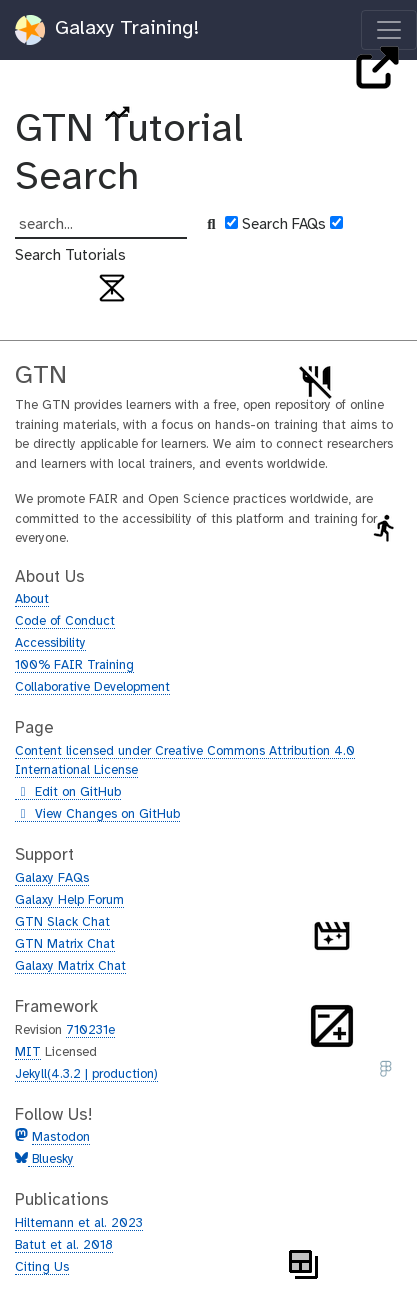 The width and height of the screenshot is (417, 1296). Describe the element at coordinates (117, 114) in the screenshot. I see `view trending or popular content` at that location.